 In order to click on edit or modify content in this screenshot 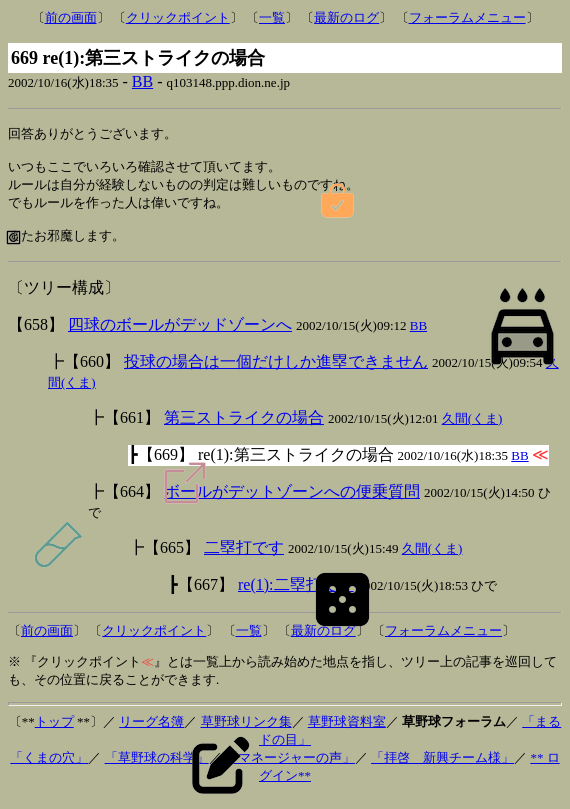, I will do `click(221, 765)`.